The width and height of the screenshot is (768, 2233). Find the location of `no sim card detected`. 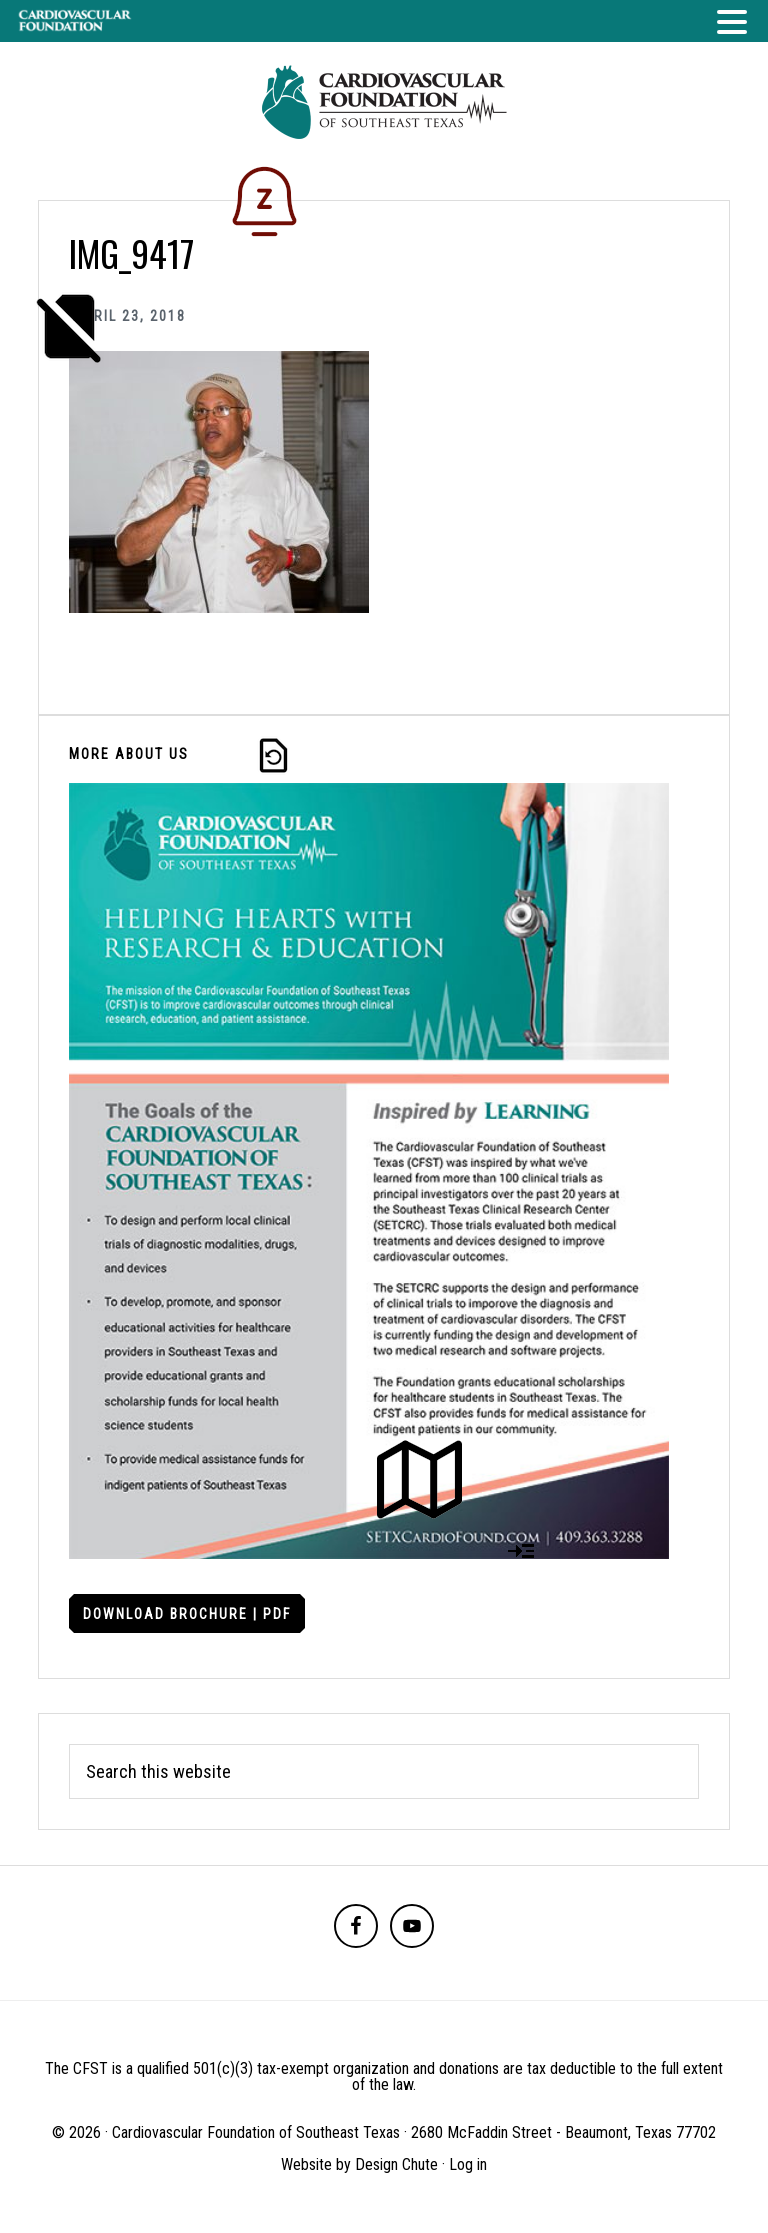

no sim card detected is located at coordinates (69, 326).